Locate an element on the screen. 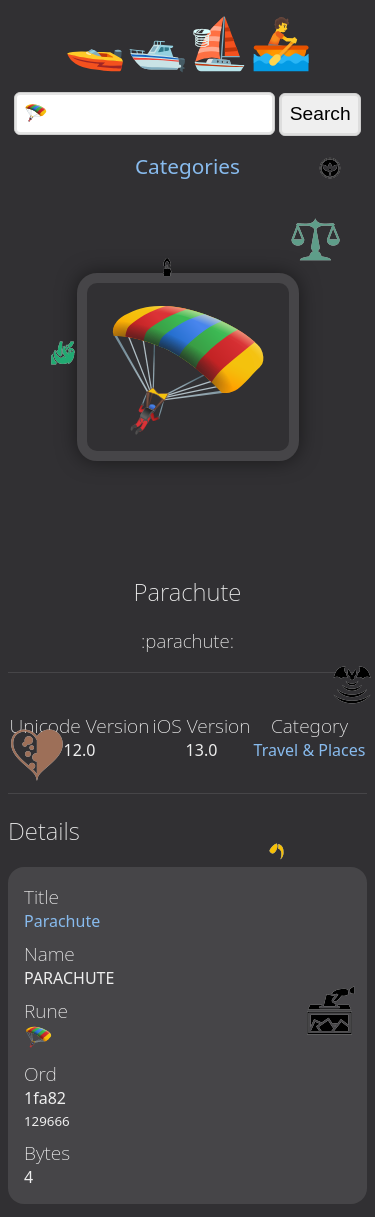  toggle ambient or night mode lighting is located at coordinates (167, 267).